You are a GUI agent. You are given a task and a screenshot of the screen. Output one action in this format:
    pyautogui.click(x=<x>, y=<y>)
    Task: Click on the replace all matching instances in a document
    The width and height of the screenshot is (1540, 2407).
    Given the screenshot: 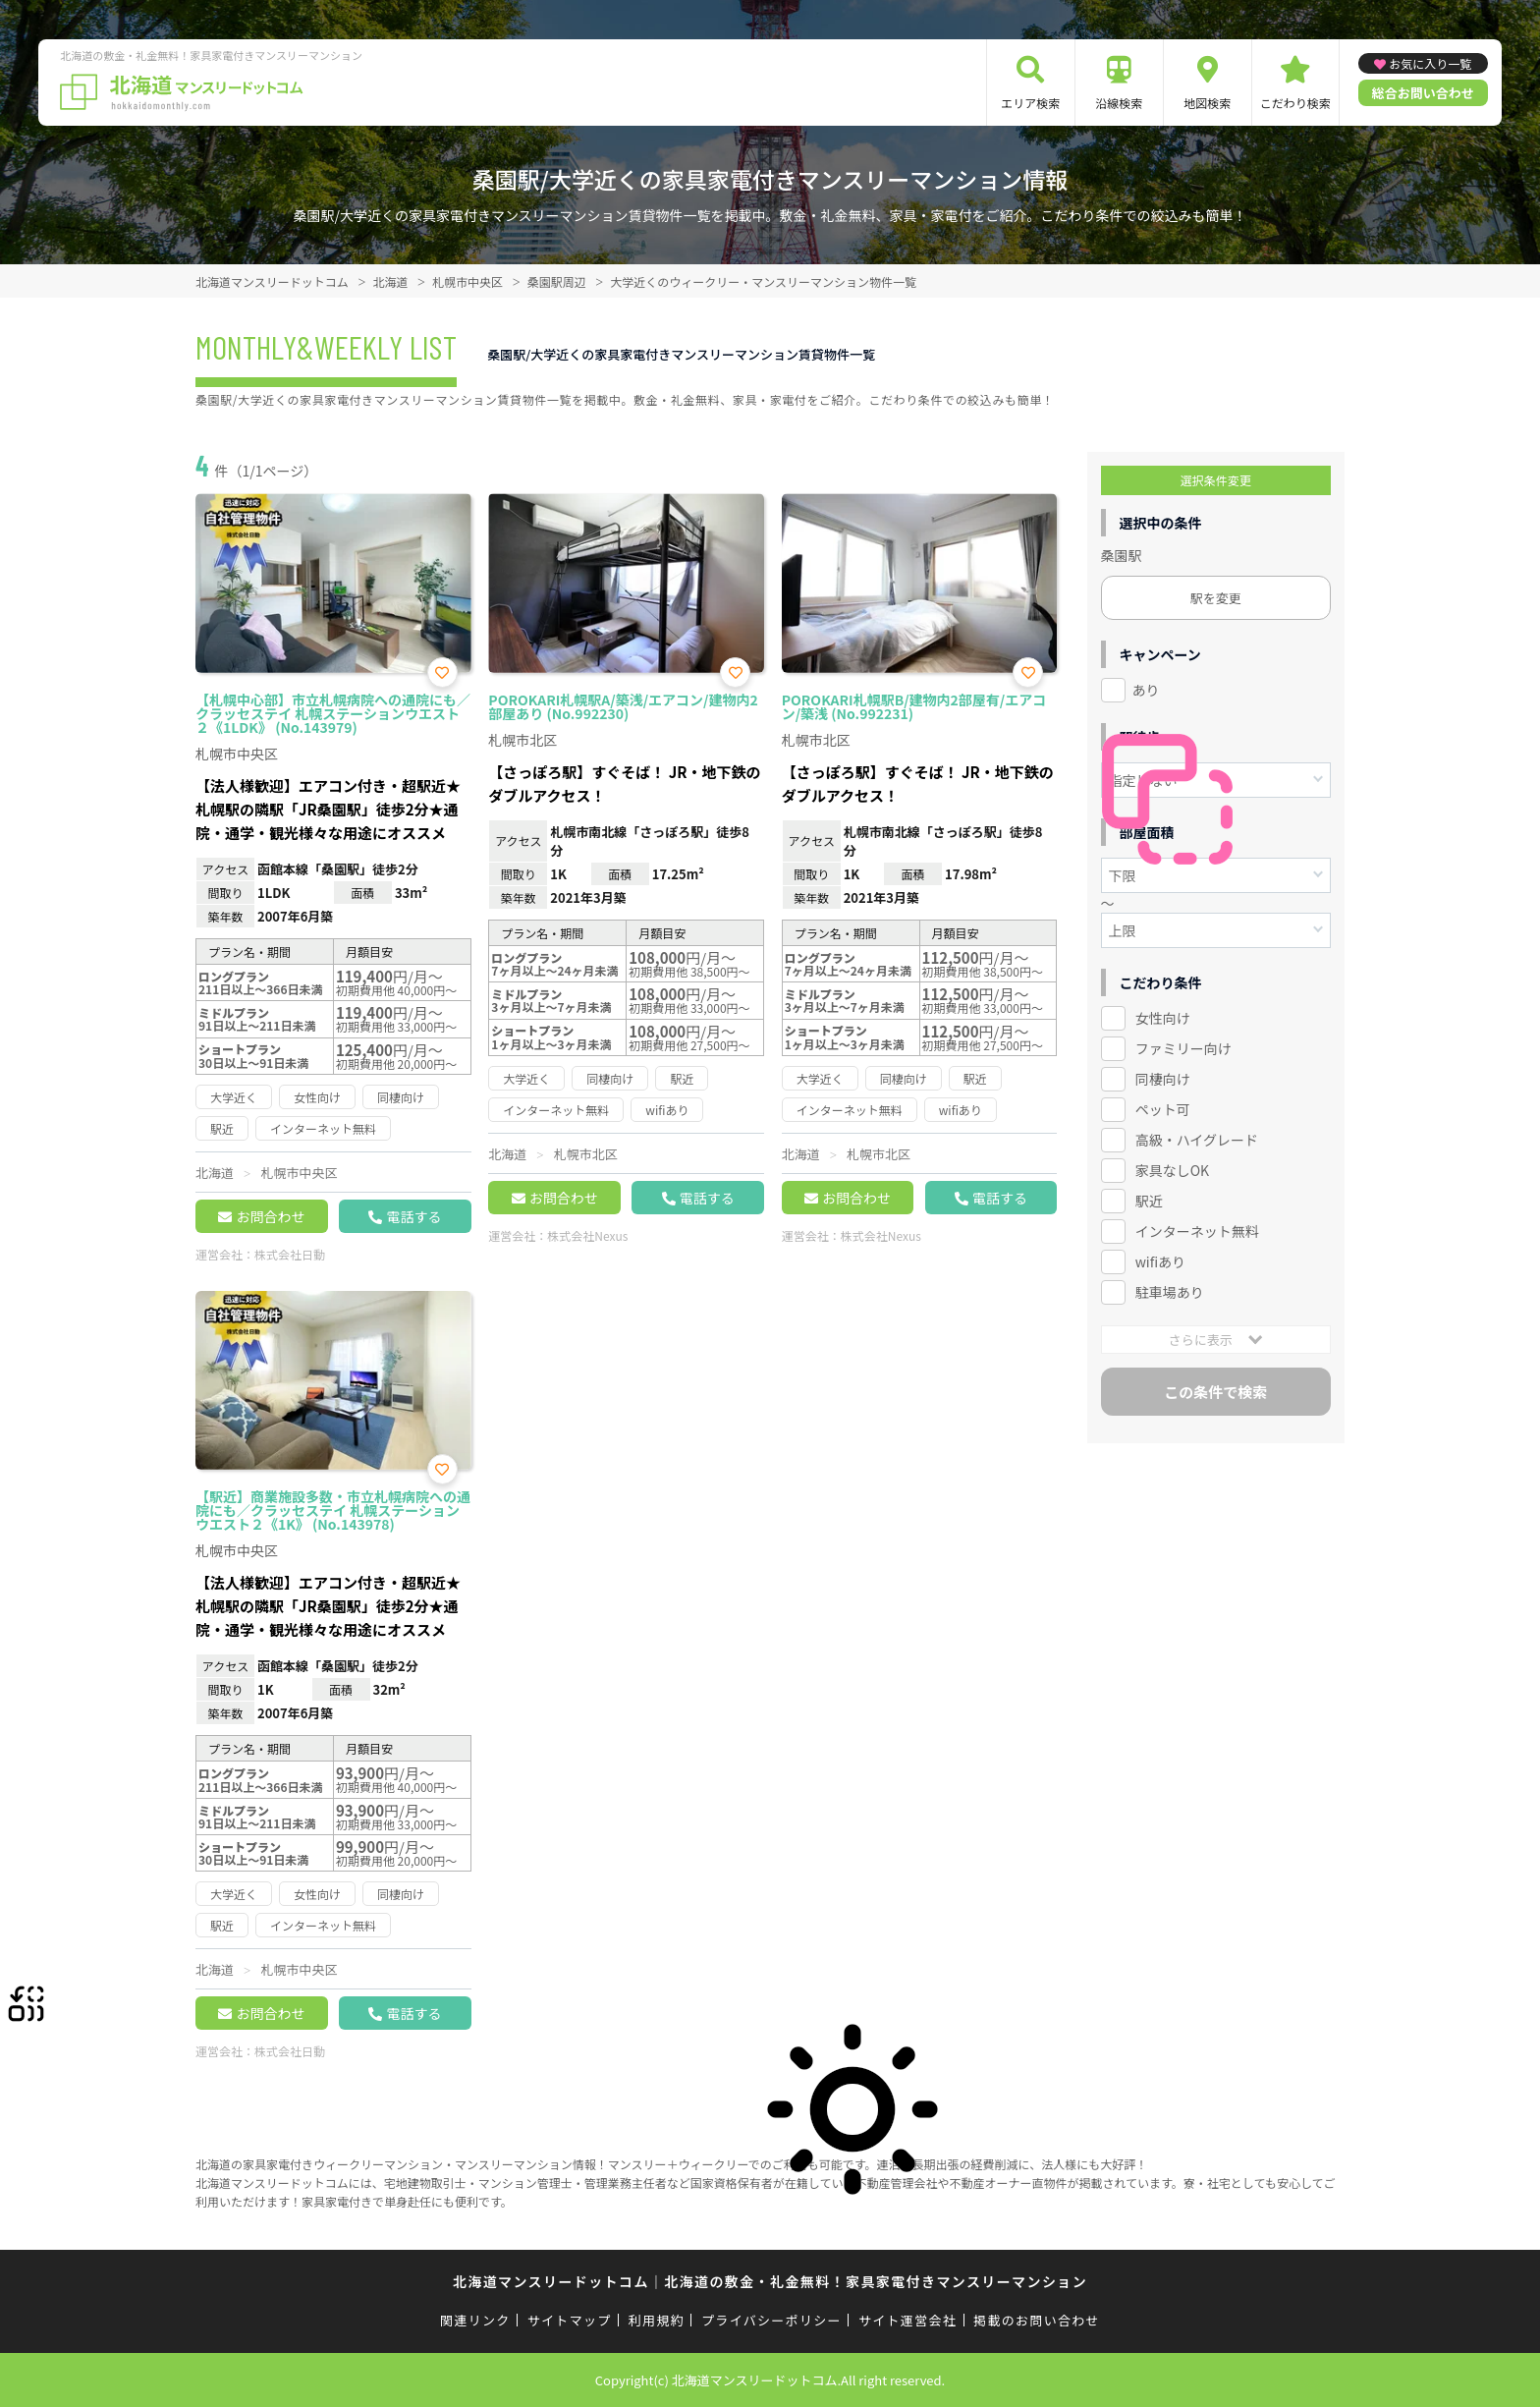 What is the action you would take?
    pyautogui.click(x=26, y=2003)
    